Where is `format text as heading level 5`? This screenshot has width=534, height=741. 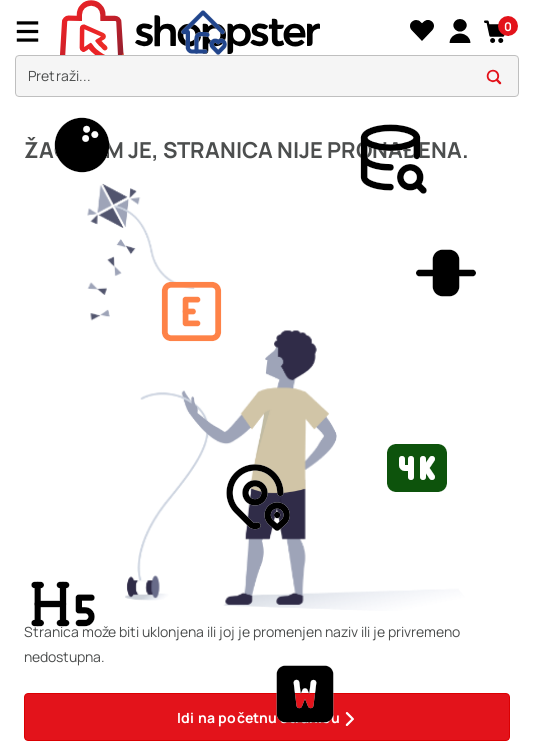
format text as heading level 5 is located at coordinates (63, 604).